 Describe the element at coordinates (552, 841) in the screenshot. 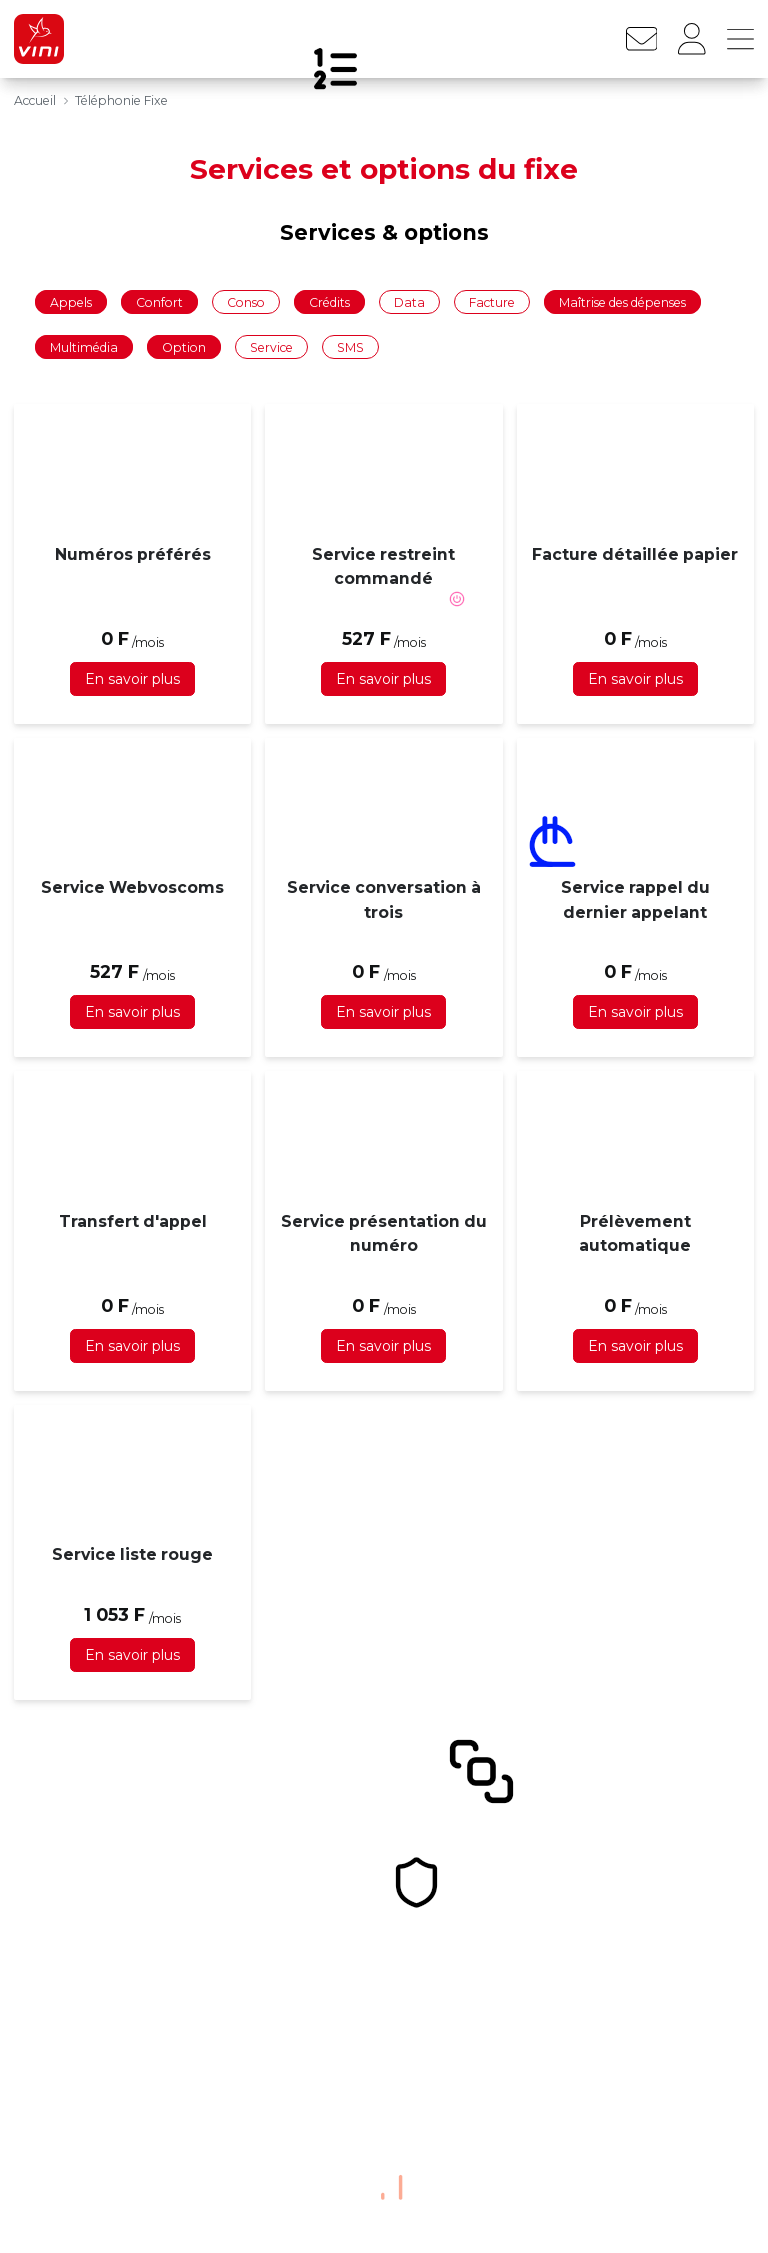

I see `indicates georgian lari currency` at that location.